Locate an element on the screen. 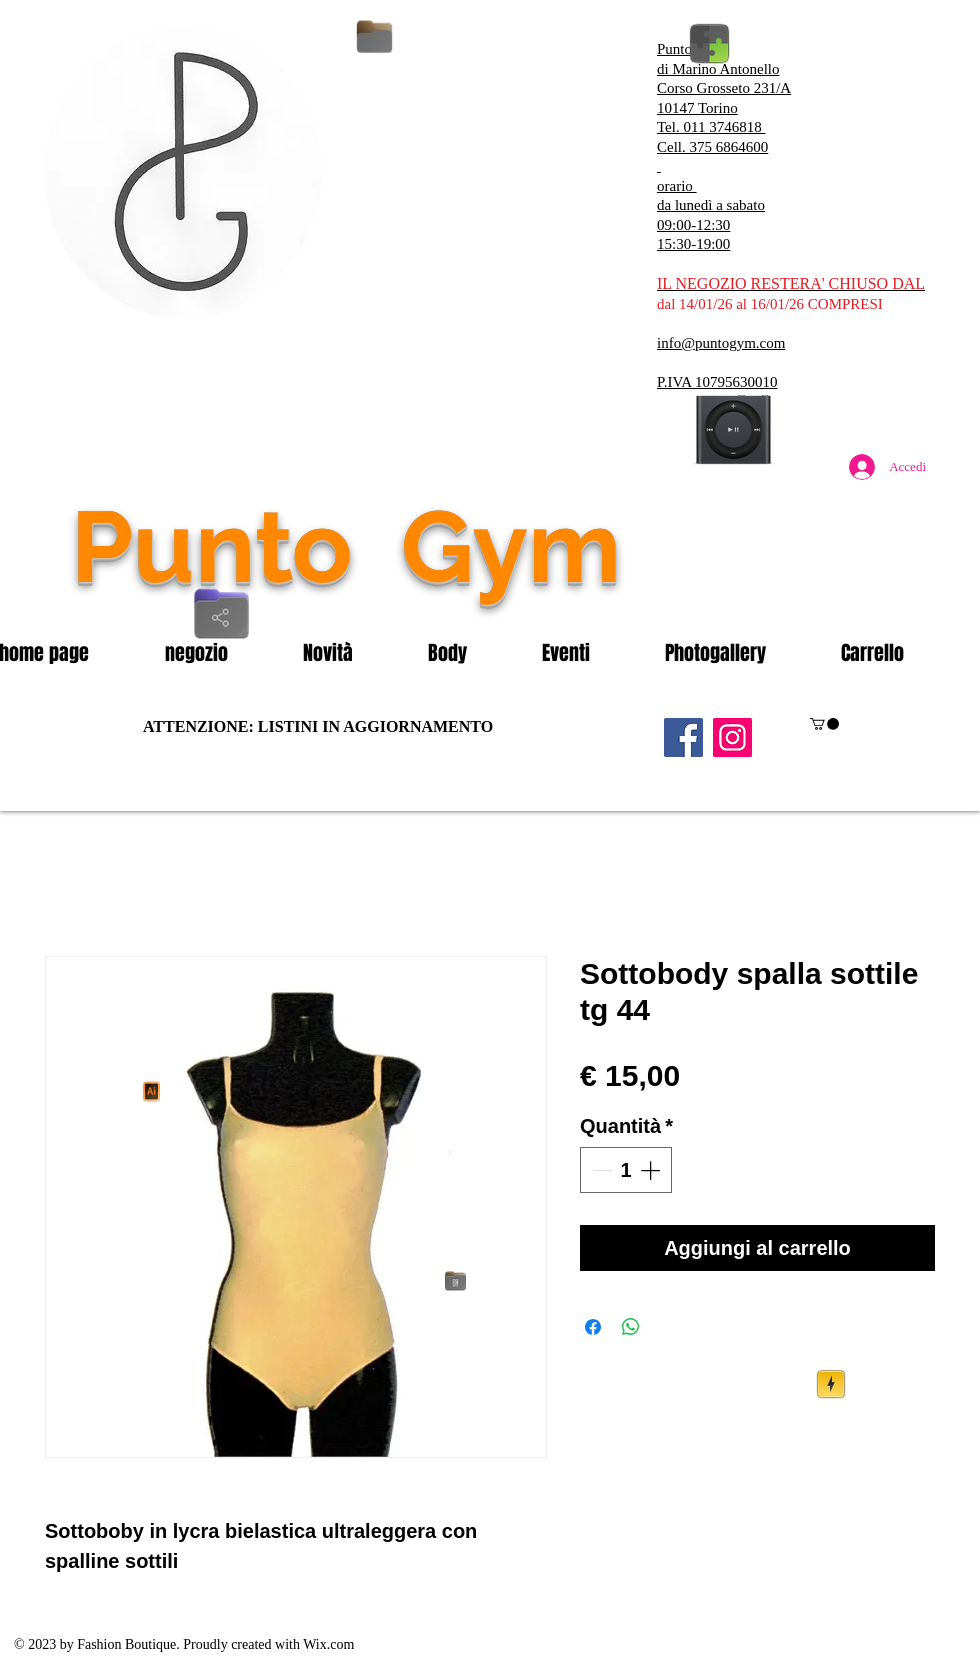 This screenshot has height=1662, width=980. open gnome shell extensions manager is located at coordinates (709, 43).